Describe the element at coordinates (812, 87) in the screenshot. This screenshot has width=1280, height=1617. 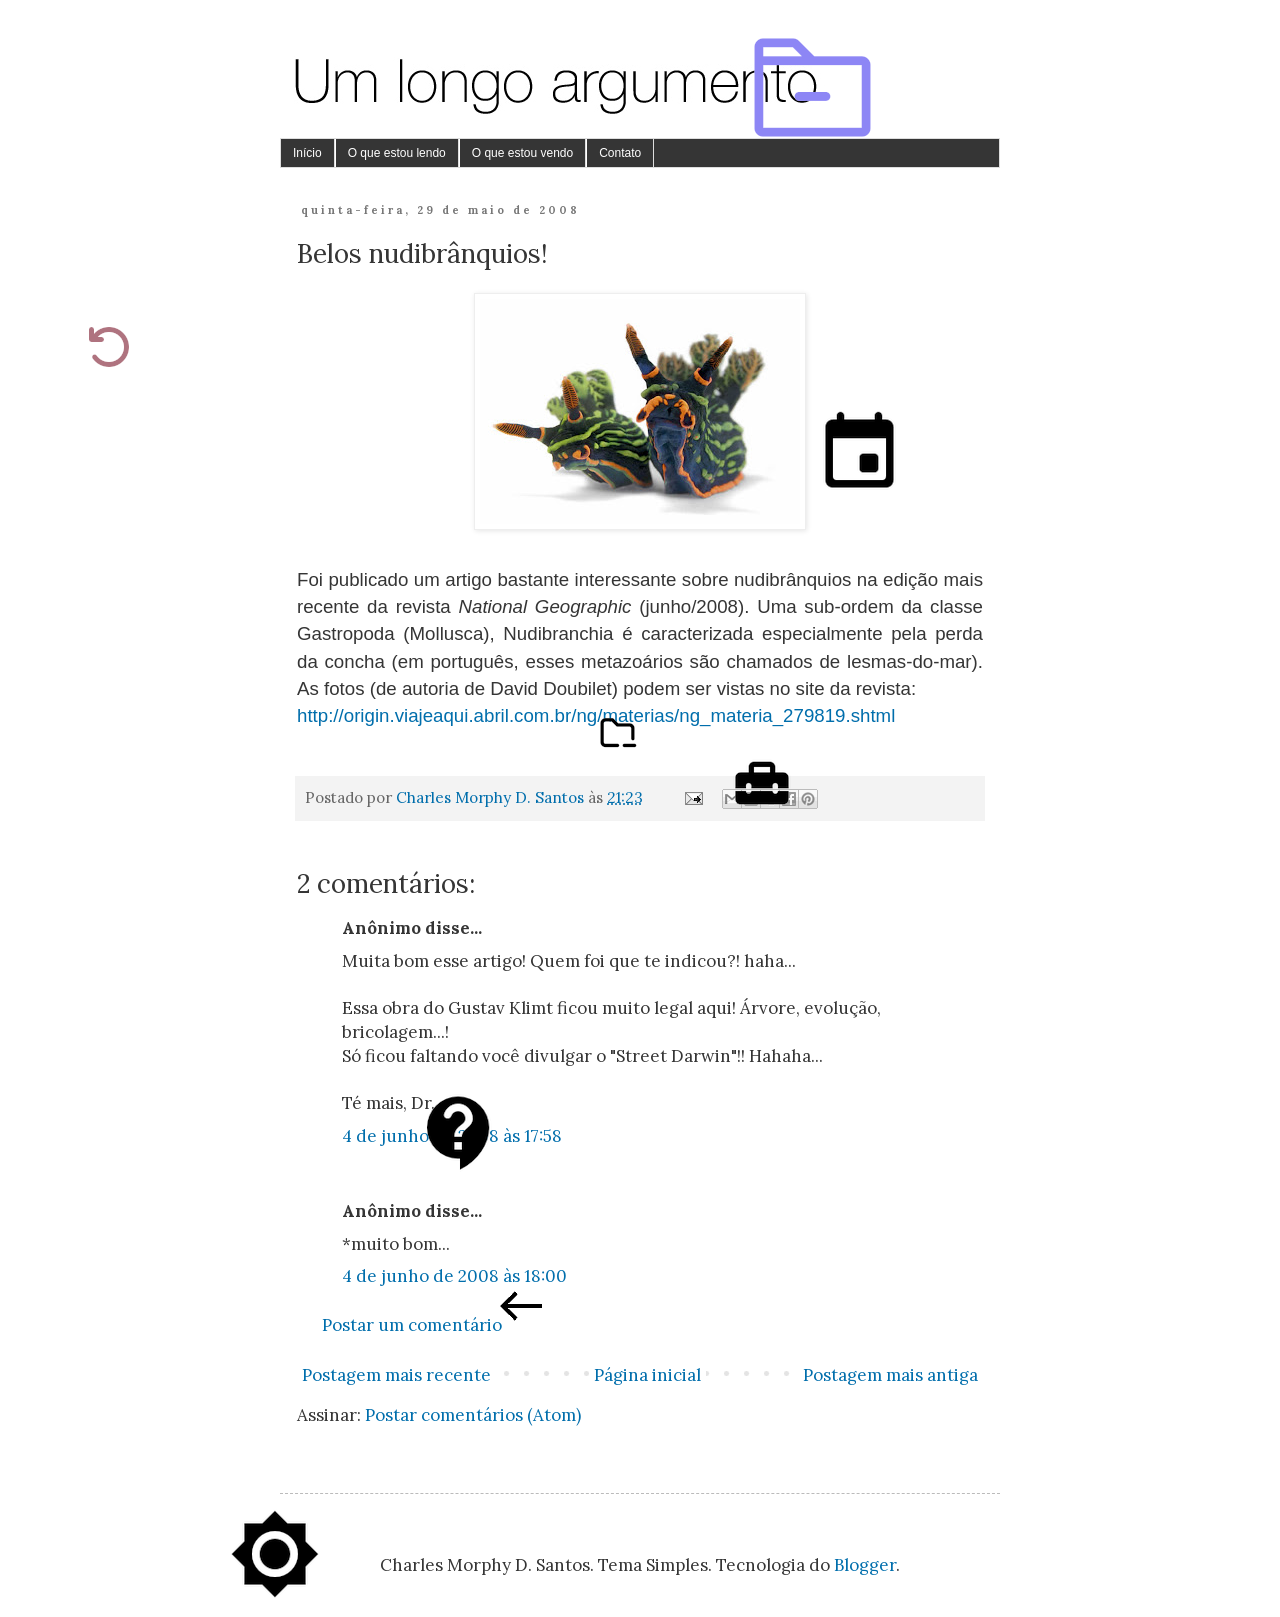
I see `remove a file or item from this folder` at that location.